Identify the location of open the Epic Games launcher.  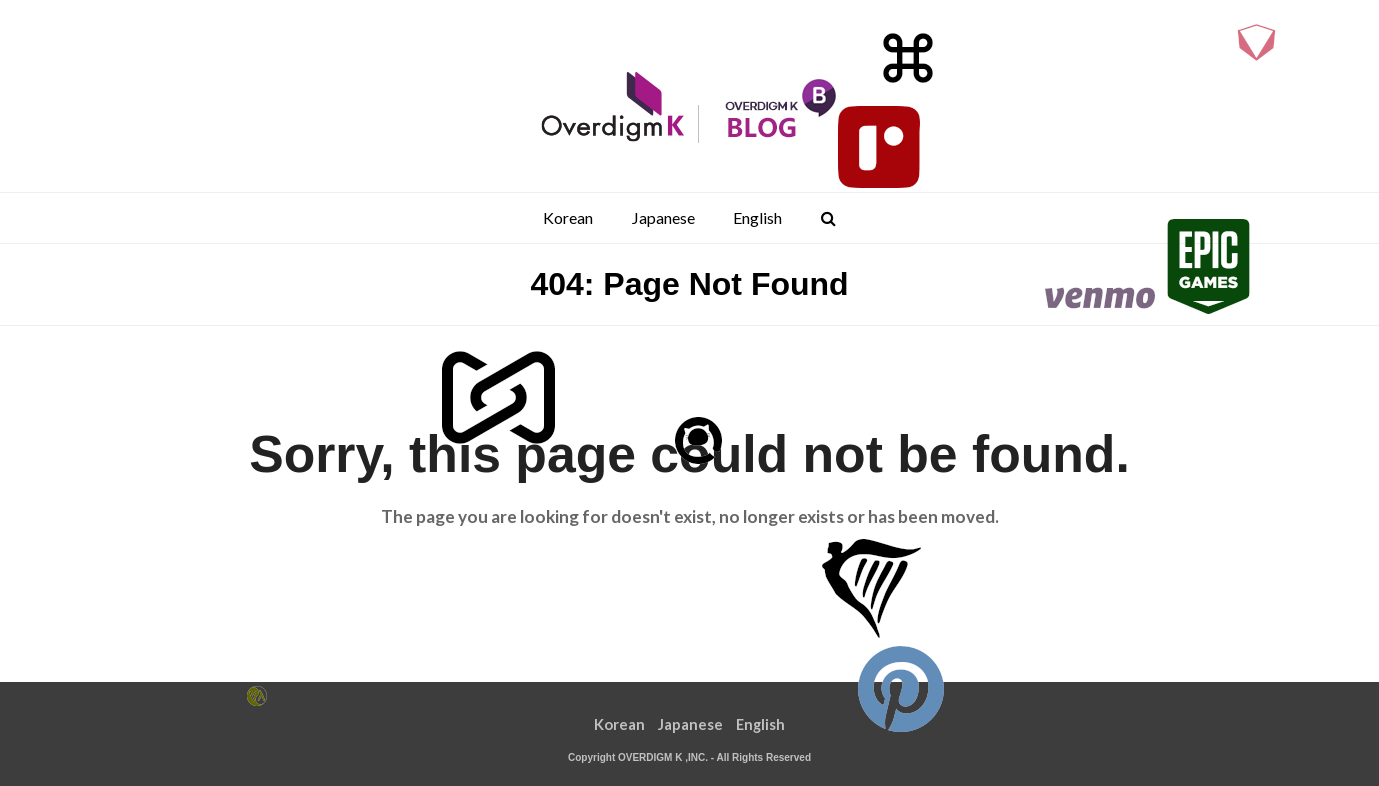
(1208, 266).